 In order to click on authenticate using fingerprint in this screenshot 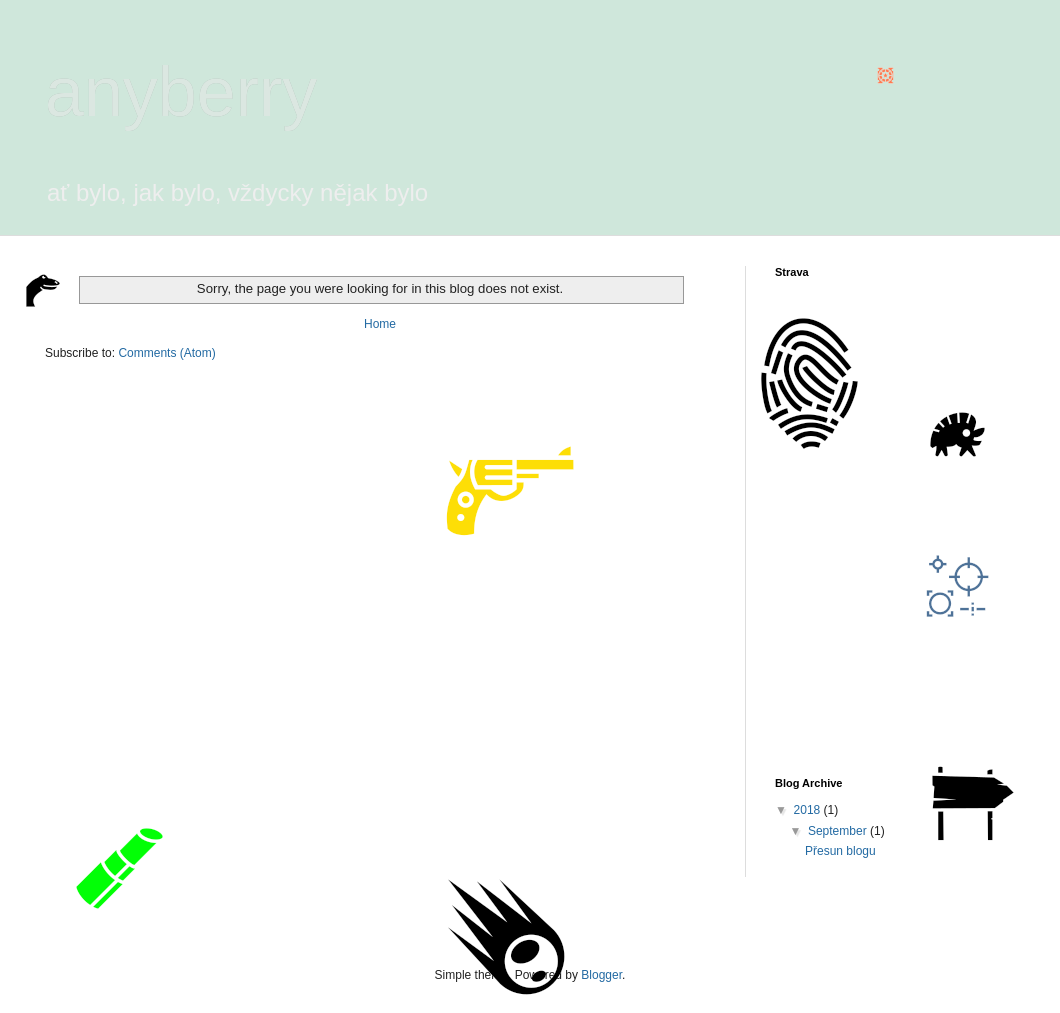, I will do `click(808, 382)`.